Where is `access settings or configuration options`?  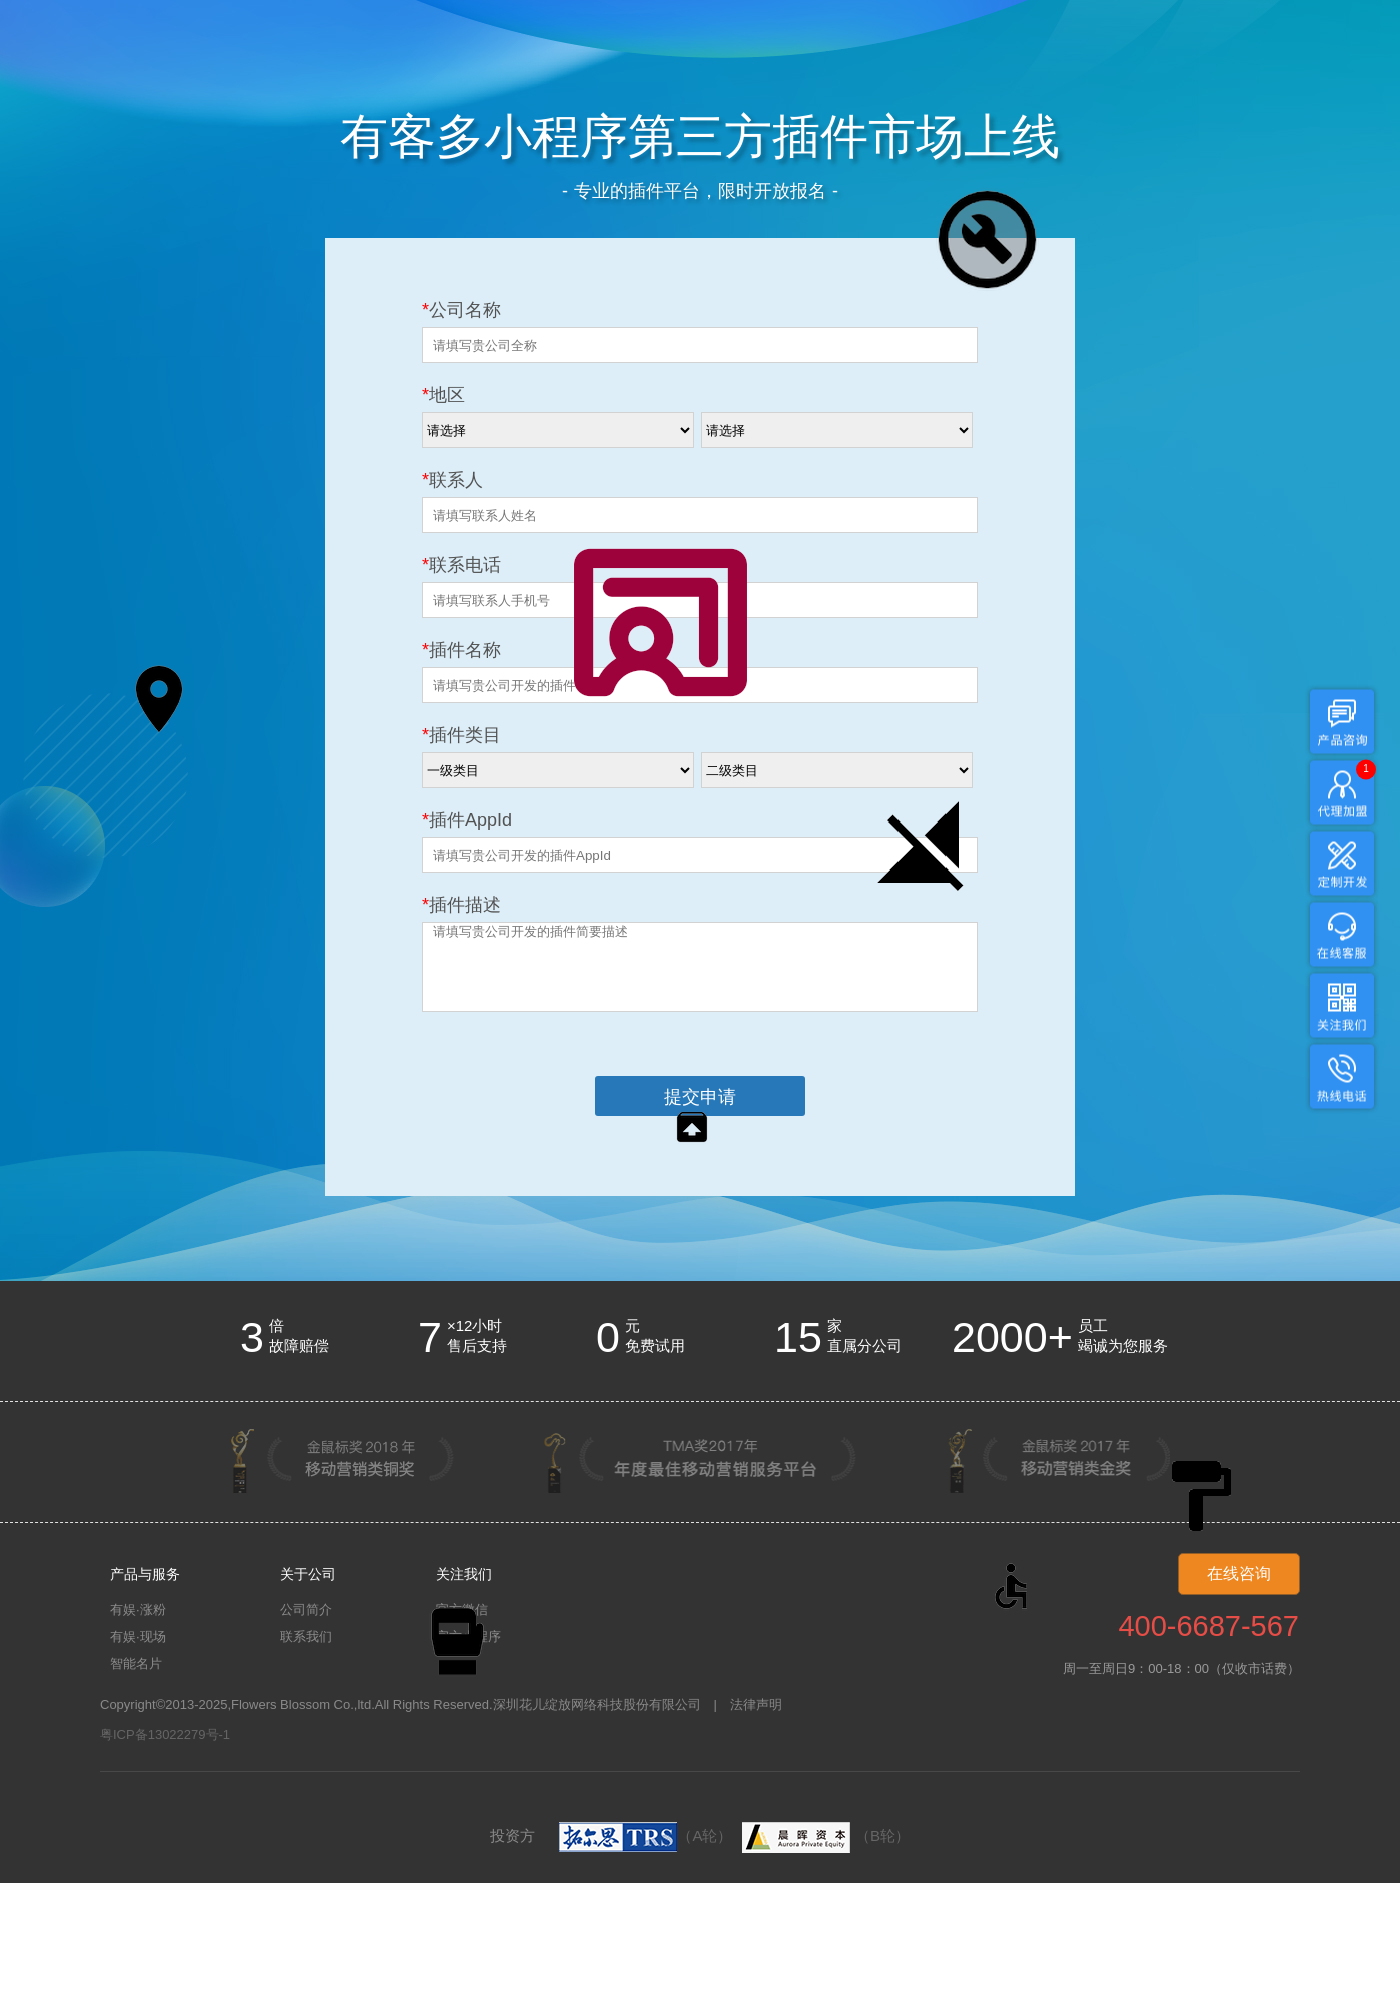 access settings or configuration options is located at coordinates (987, 239).